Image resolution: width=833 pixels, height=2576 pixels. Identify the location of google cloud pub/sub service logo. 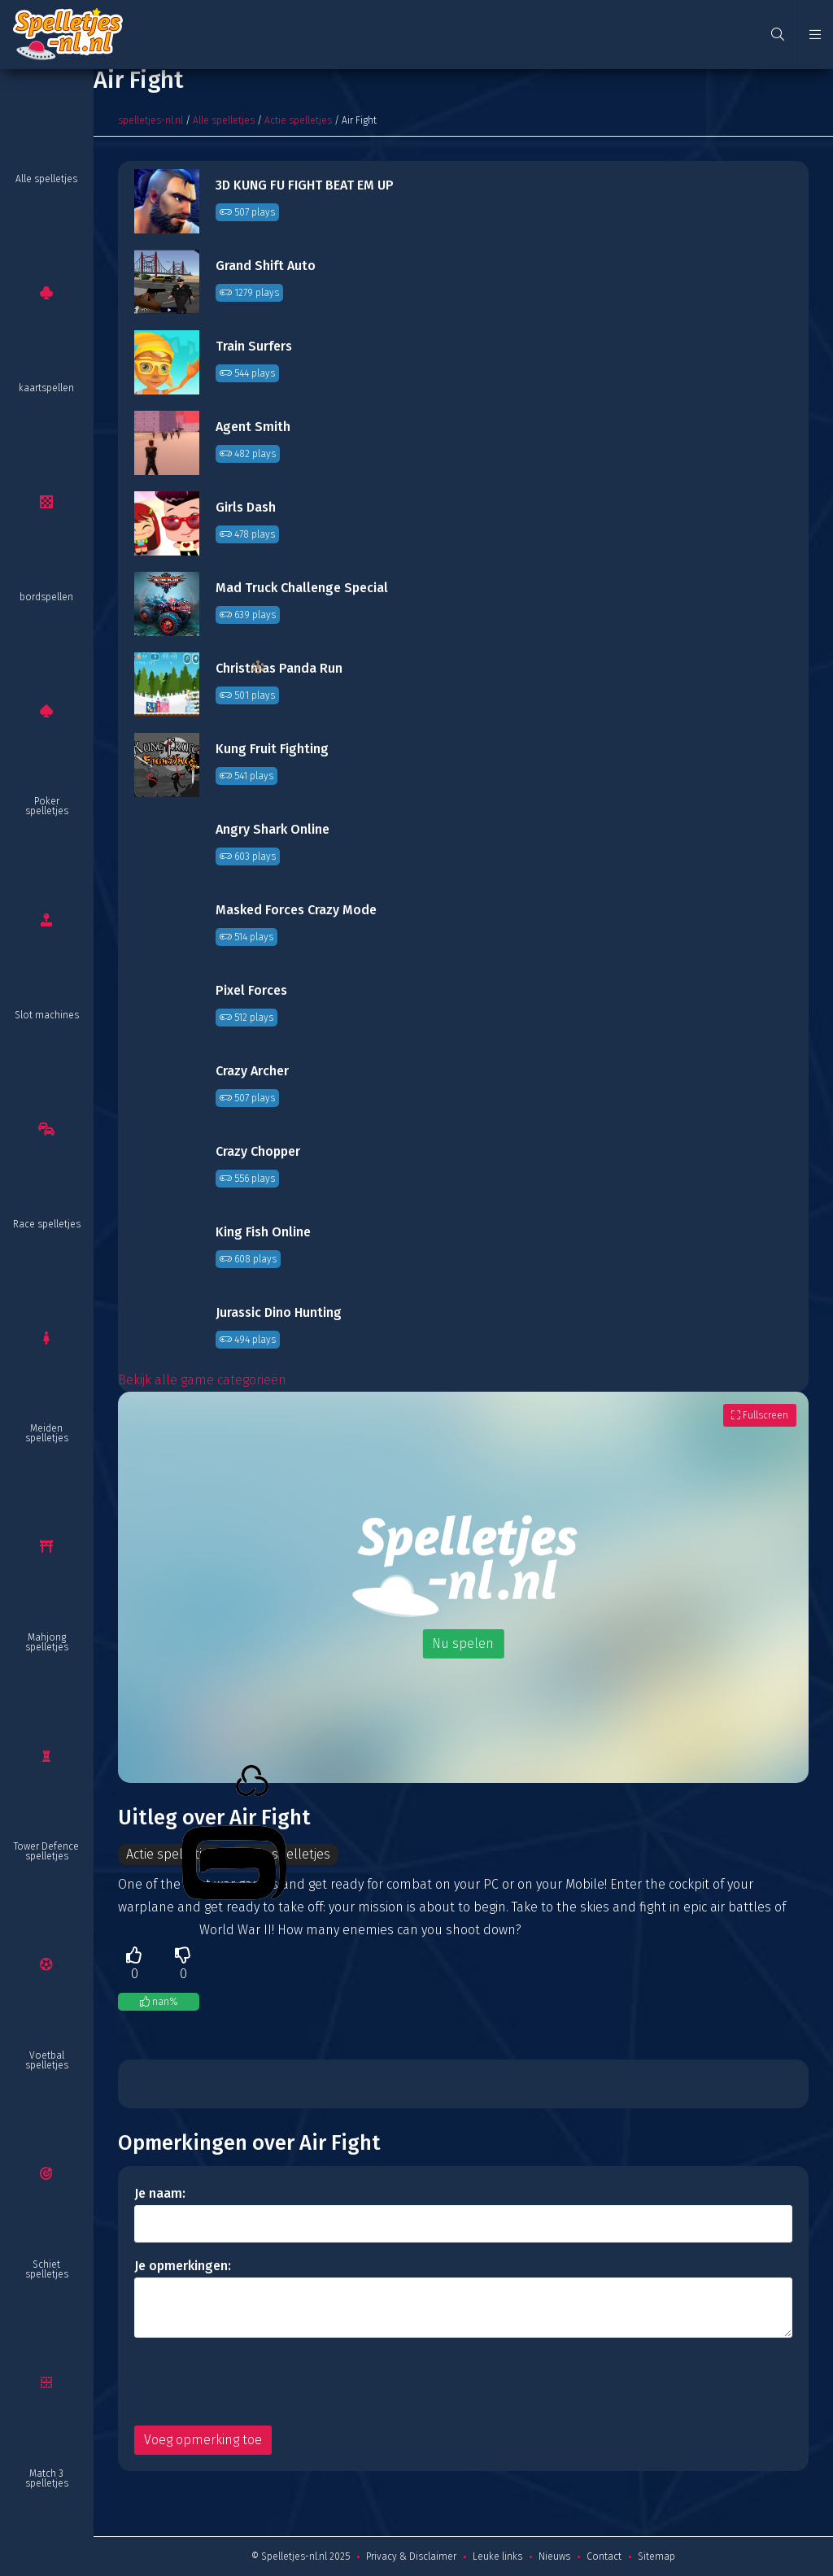
(258, 667).